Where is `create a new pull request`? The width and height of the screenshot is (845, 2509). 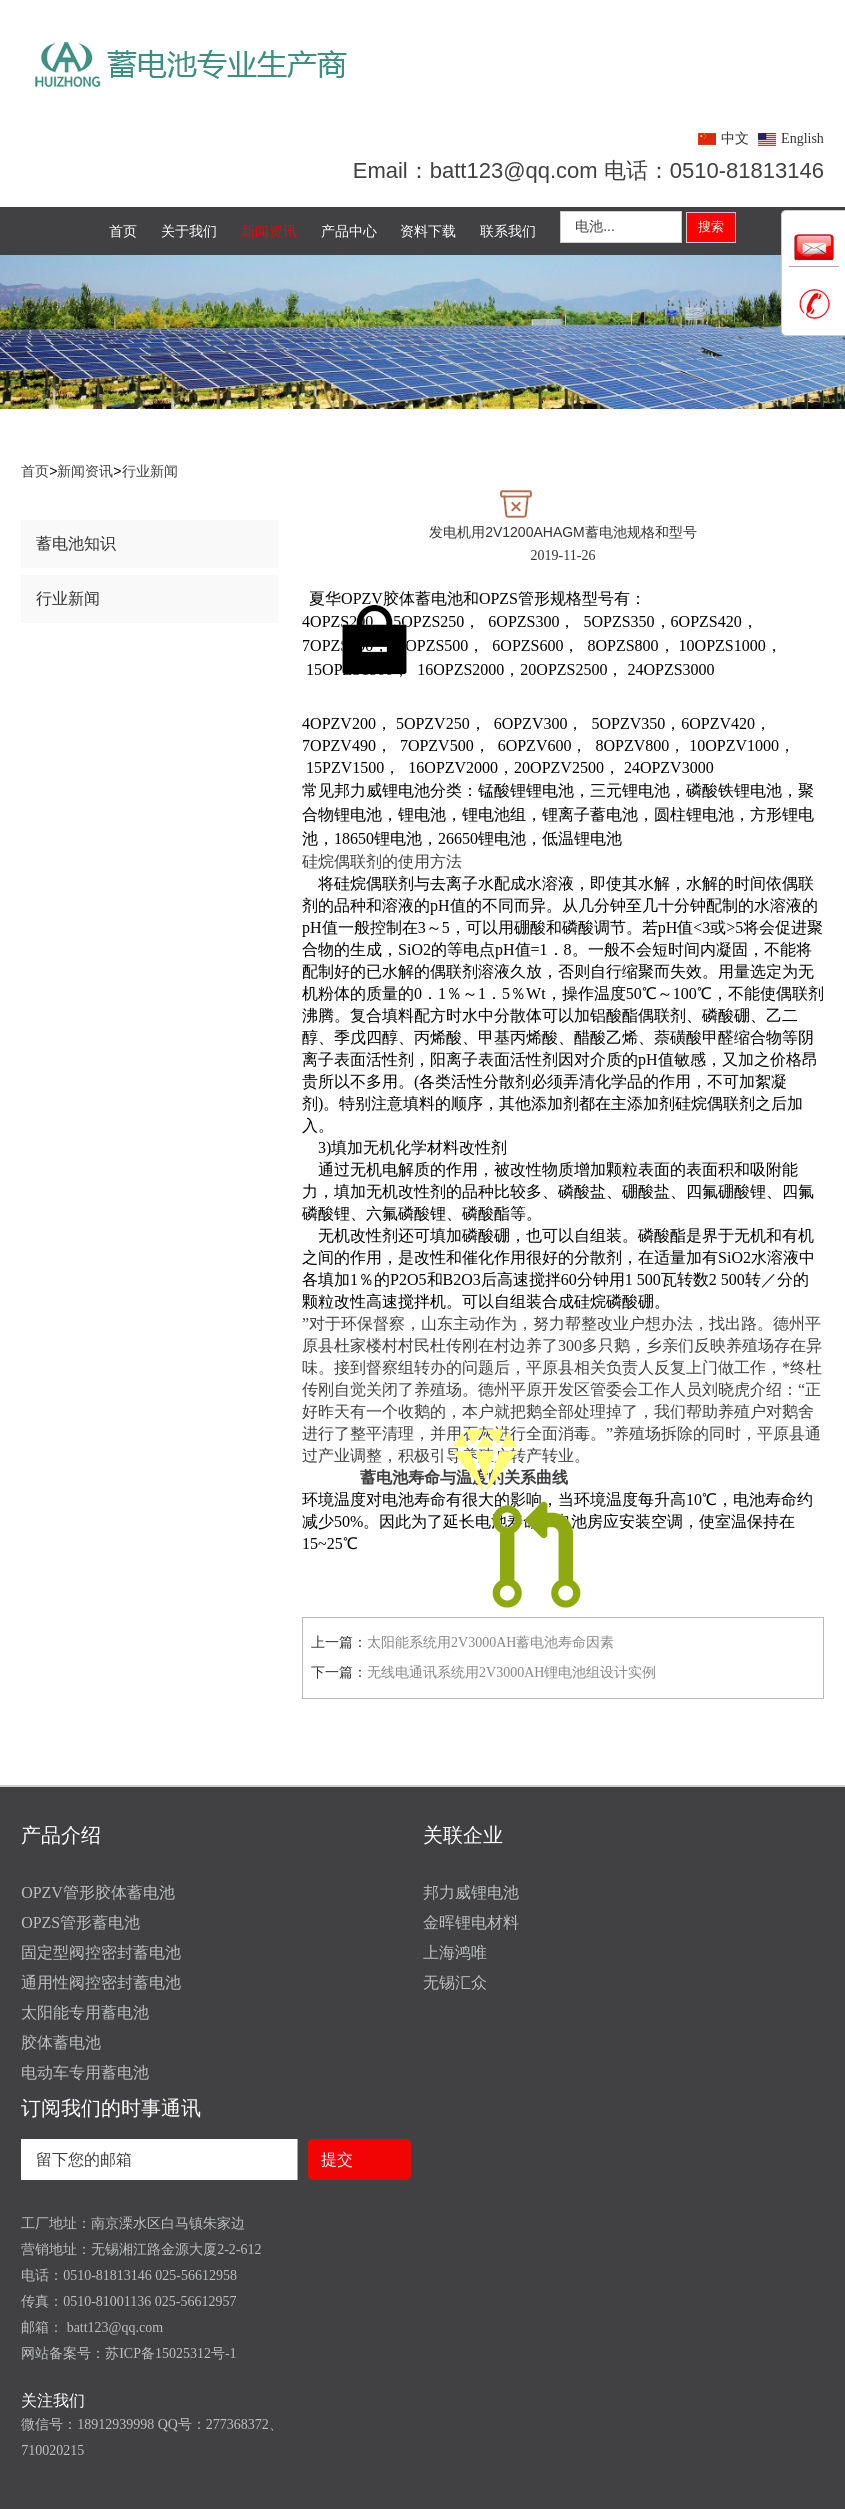 create a new pull request is located at coordinates (536, 1556).